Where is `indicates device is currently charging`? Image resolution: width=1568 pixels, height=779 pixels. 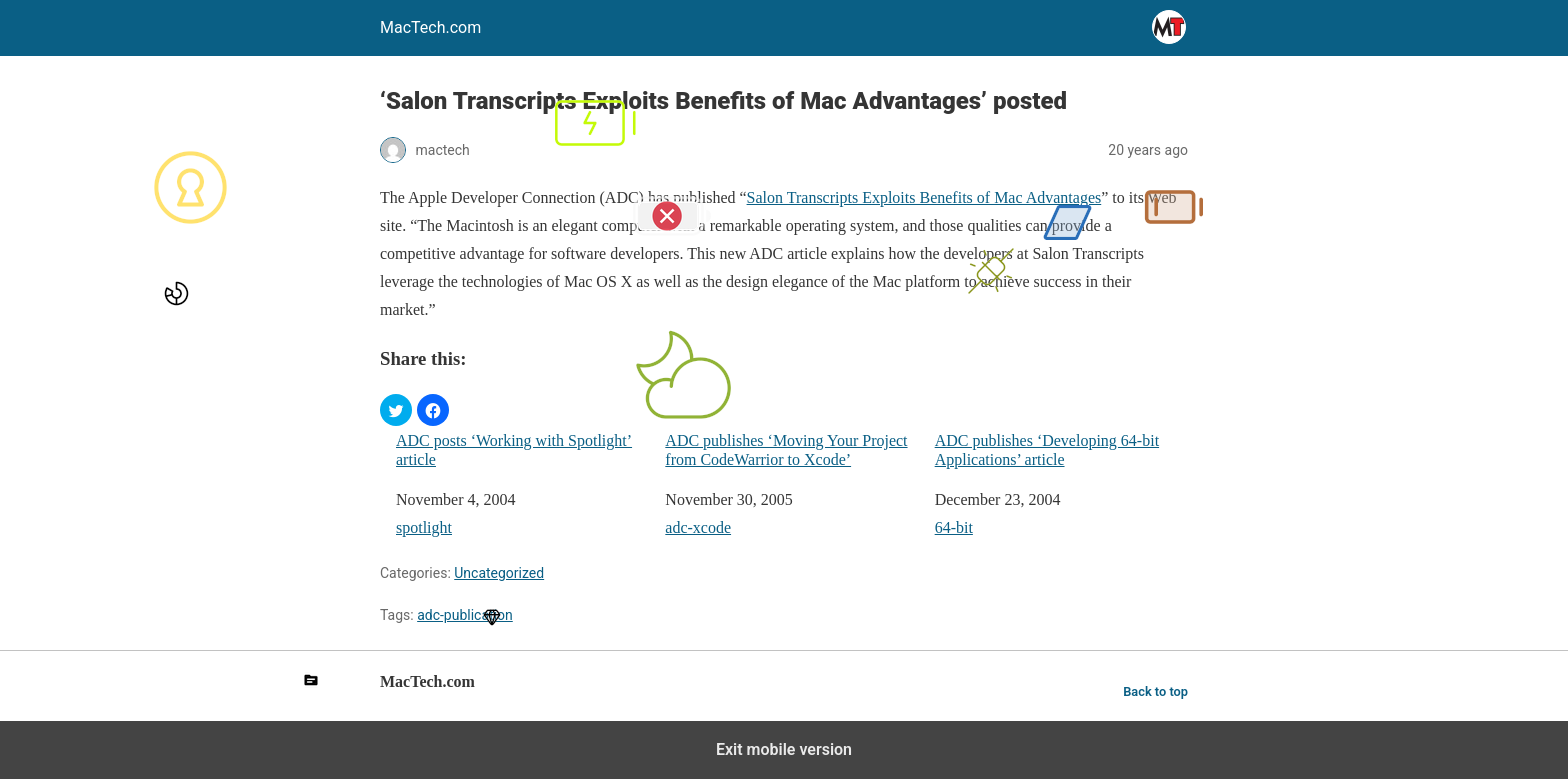 indicates device is currently charging is located at coordinates (594, 123).